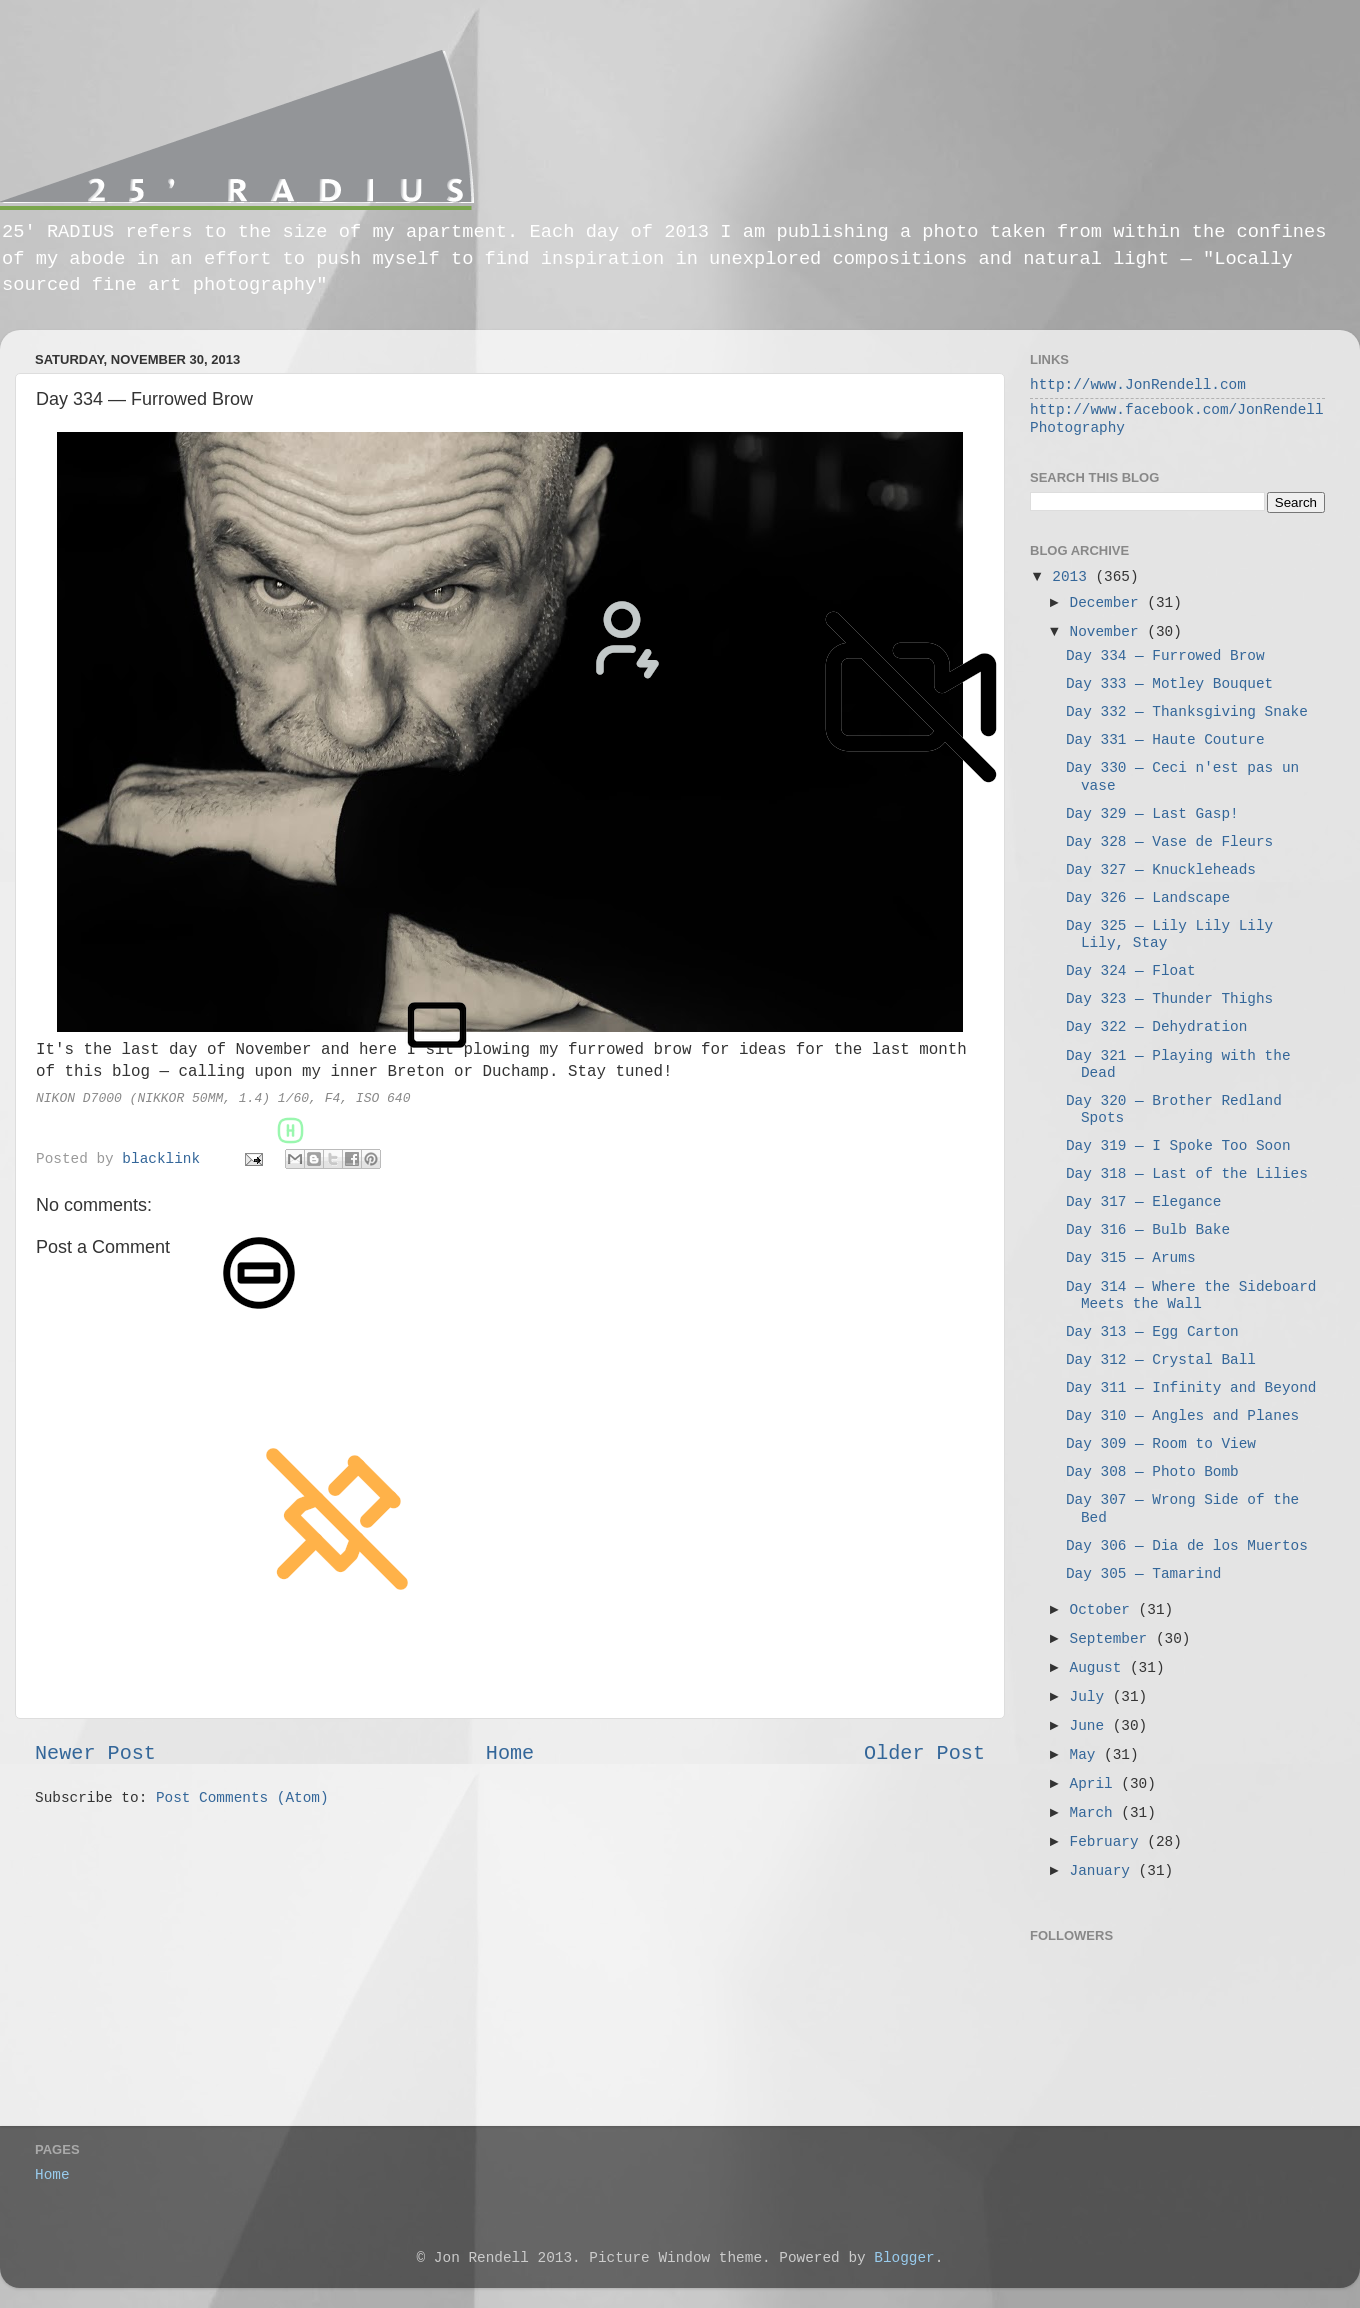 The image size is (1360, 2308). Describe the element at coordinates (290, 1130) in the screenshot. I see `access hospital or medical services` at that location.